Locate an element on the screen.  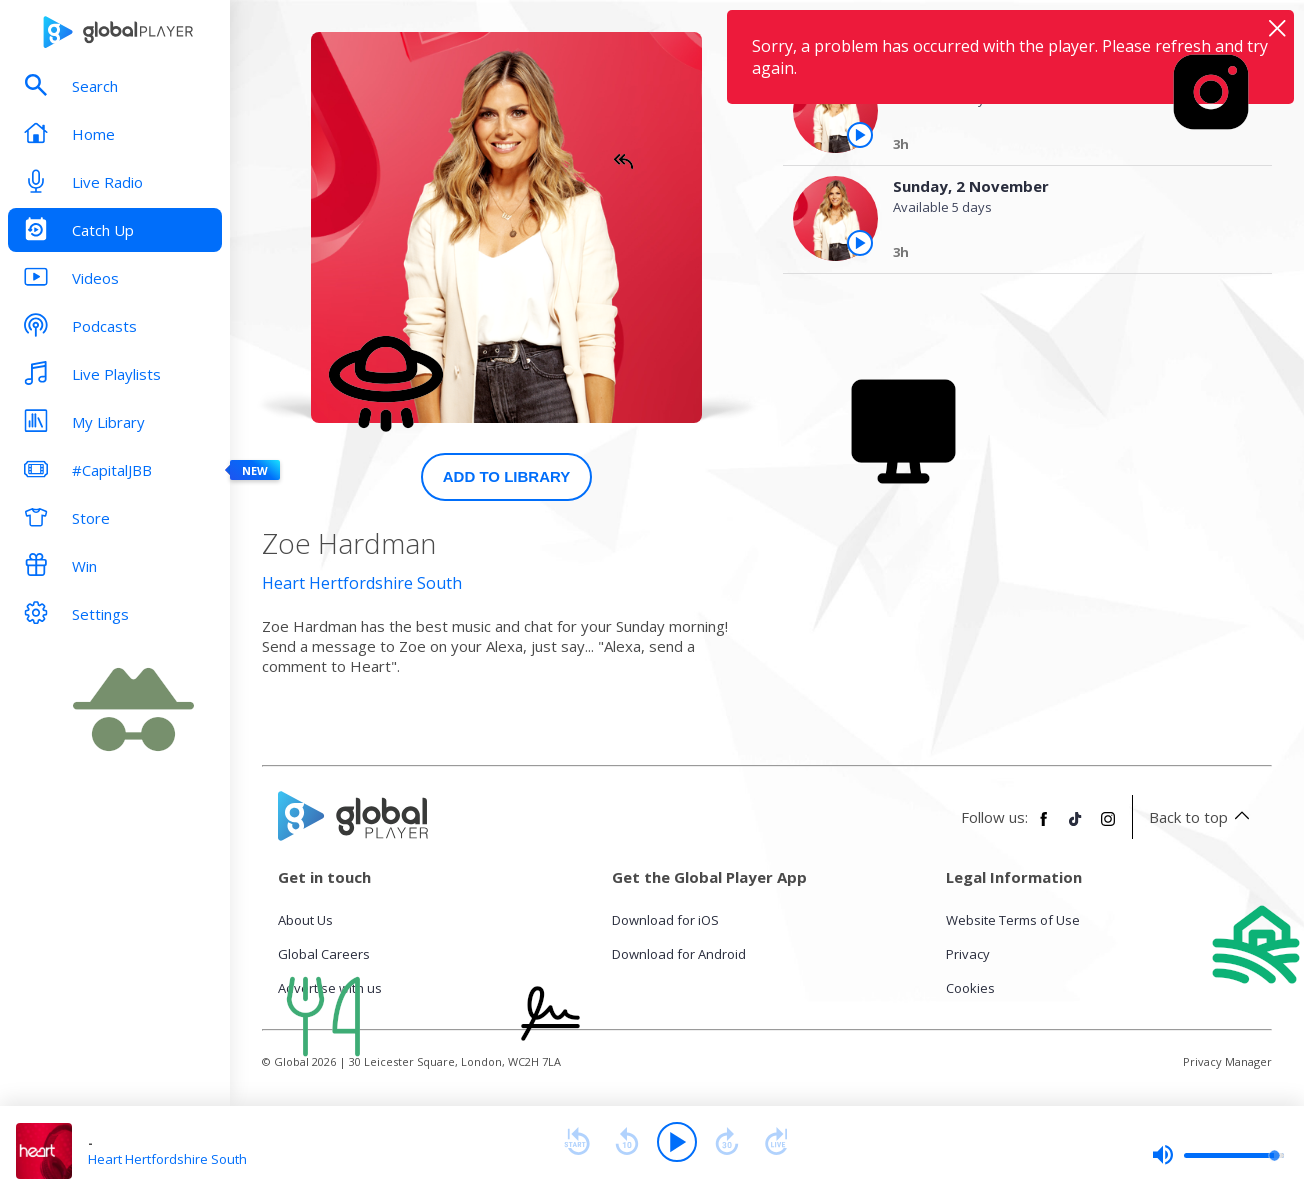
open instagram app is located at coordinates (1211, 92).